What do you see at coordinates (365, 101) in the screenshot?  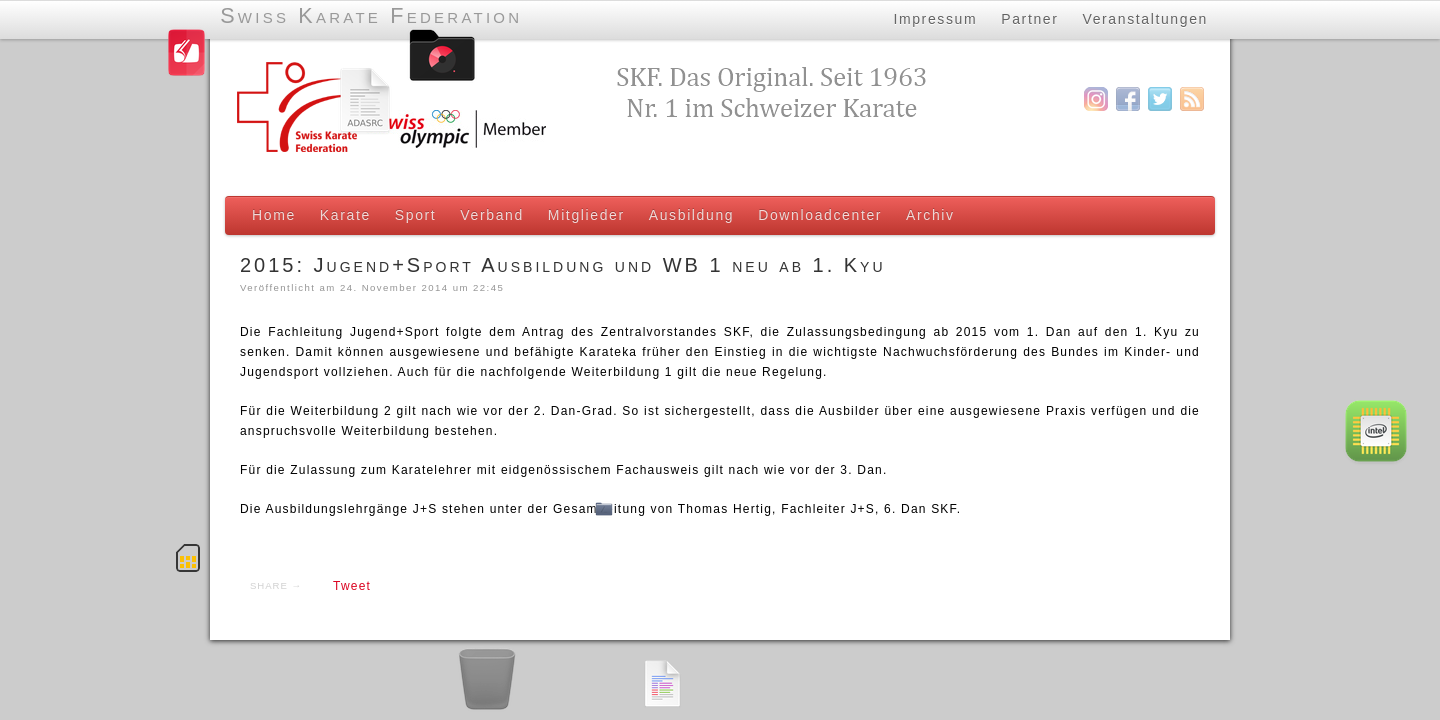 I see `ada source code file` at bounding box center [365, 101].